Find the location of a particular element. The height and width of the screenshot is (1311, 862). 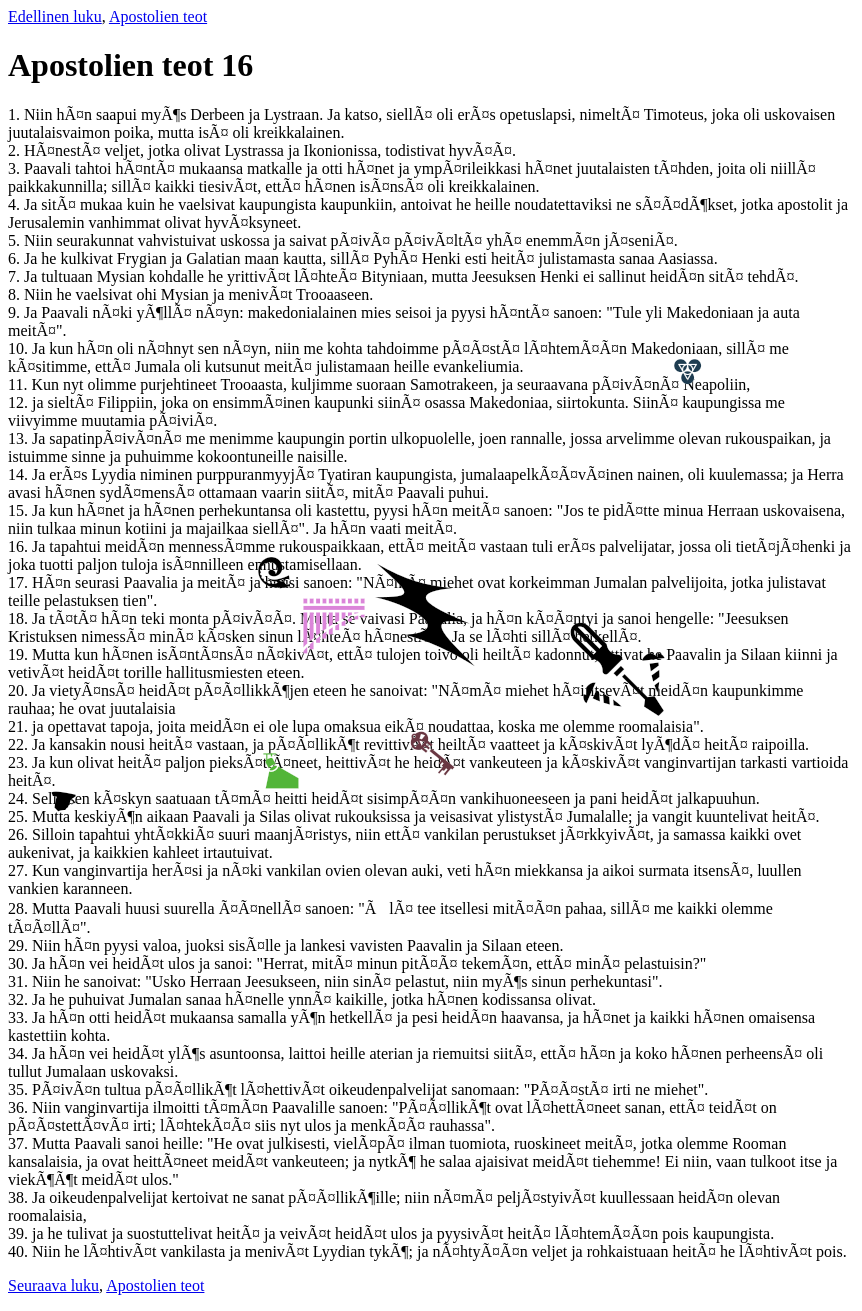

adjust stage or spotlight settings is located at coordinates (281, 771).